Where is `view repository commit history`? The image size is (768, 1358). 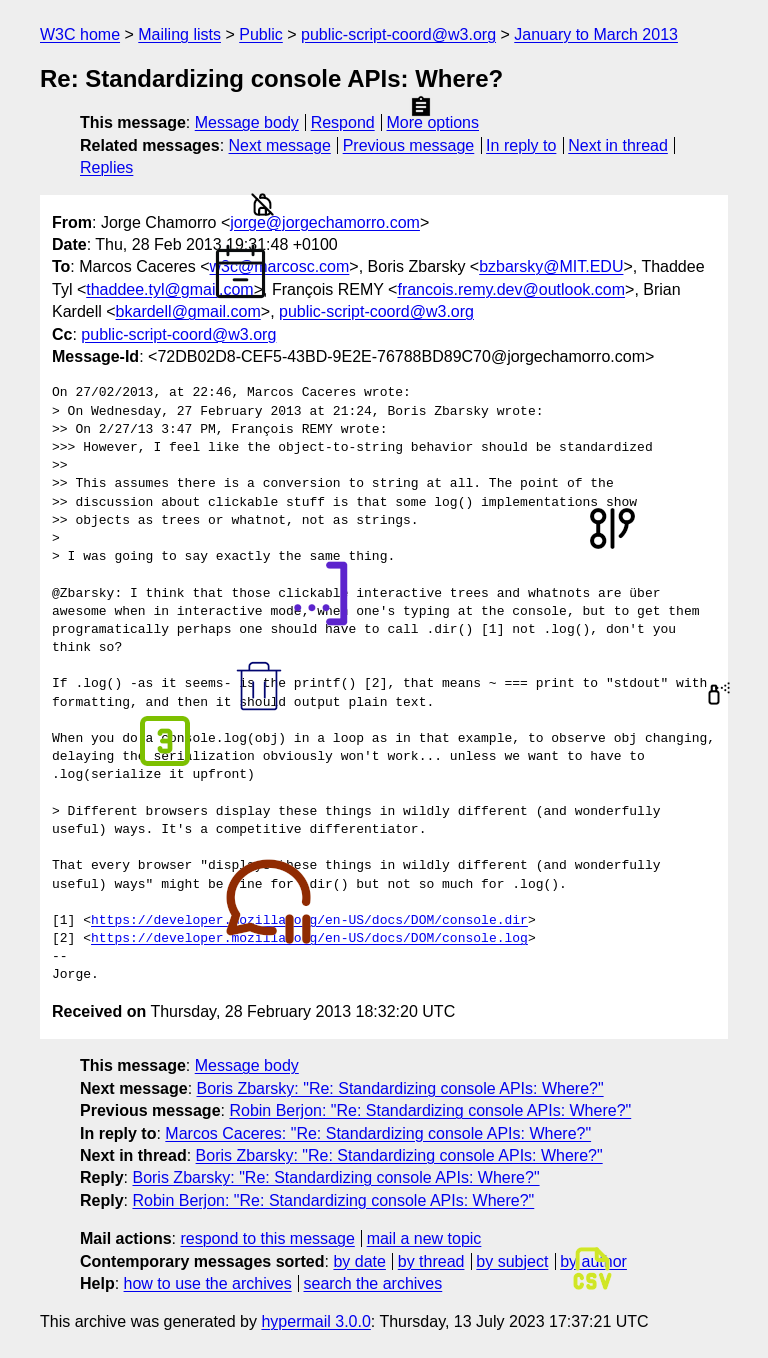 view repository commit history is located at coordinates (612, 528).